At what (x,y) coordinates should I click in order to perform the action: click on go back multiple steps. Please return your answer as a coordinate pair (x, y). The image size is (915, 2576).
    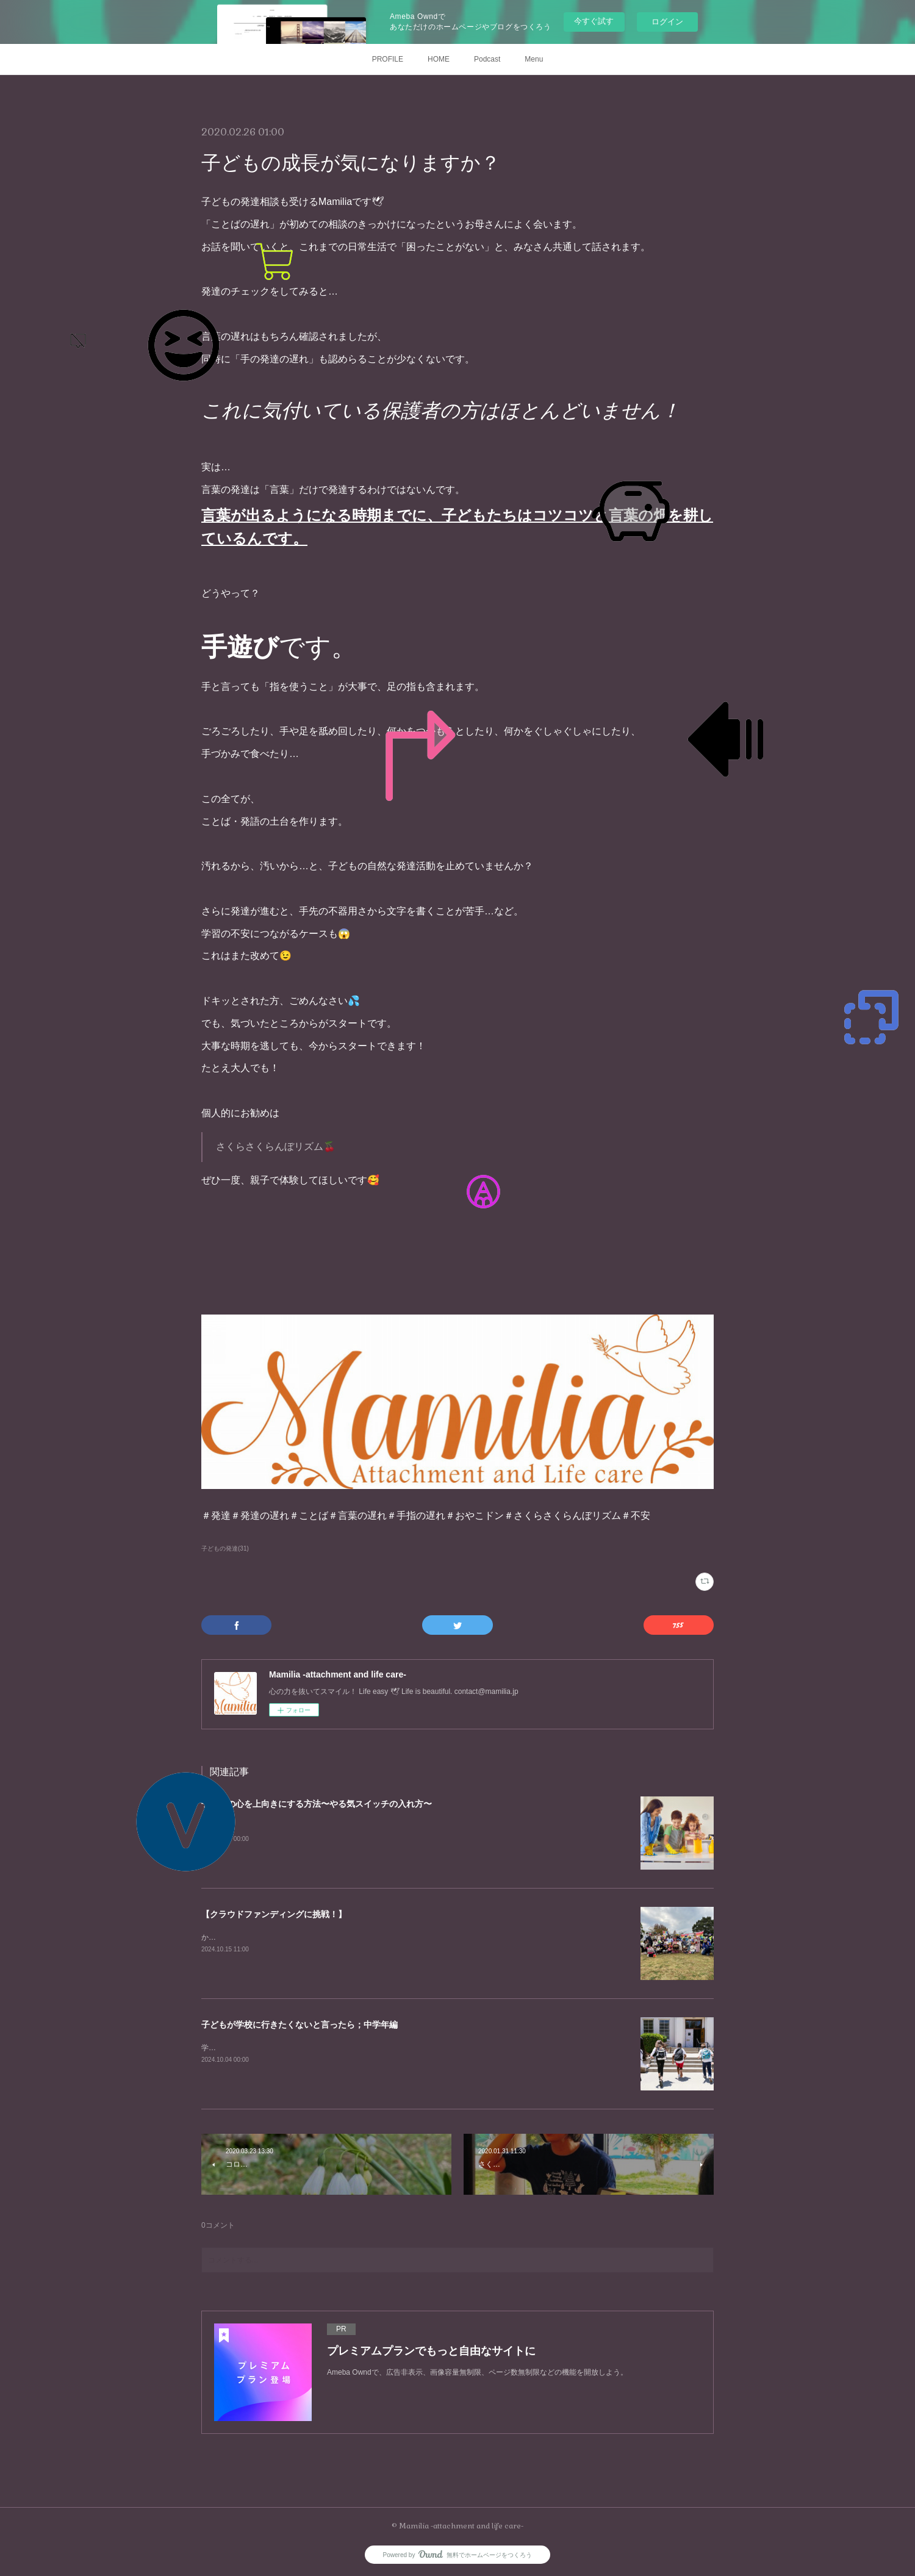
    Looking at the image, I should click on (728, 739).